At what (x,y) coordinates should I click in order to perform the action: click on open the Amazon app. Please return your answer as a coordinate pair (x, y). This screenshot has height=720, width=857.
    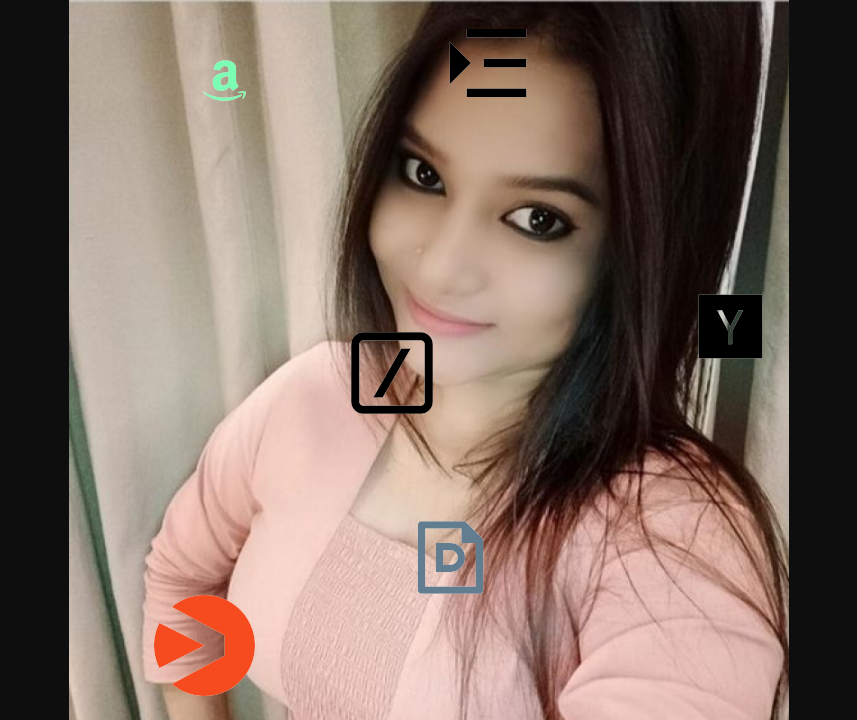
    Looking at the image, I should click on (224, 79).